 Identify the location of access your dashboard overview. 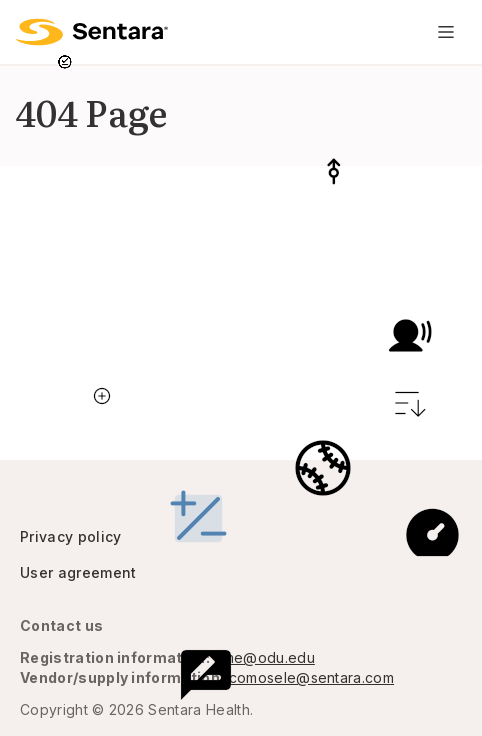
(432, 532).